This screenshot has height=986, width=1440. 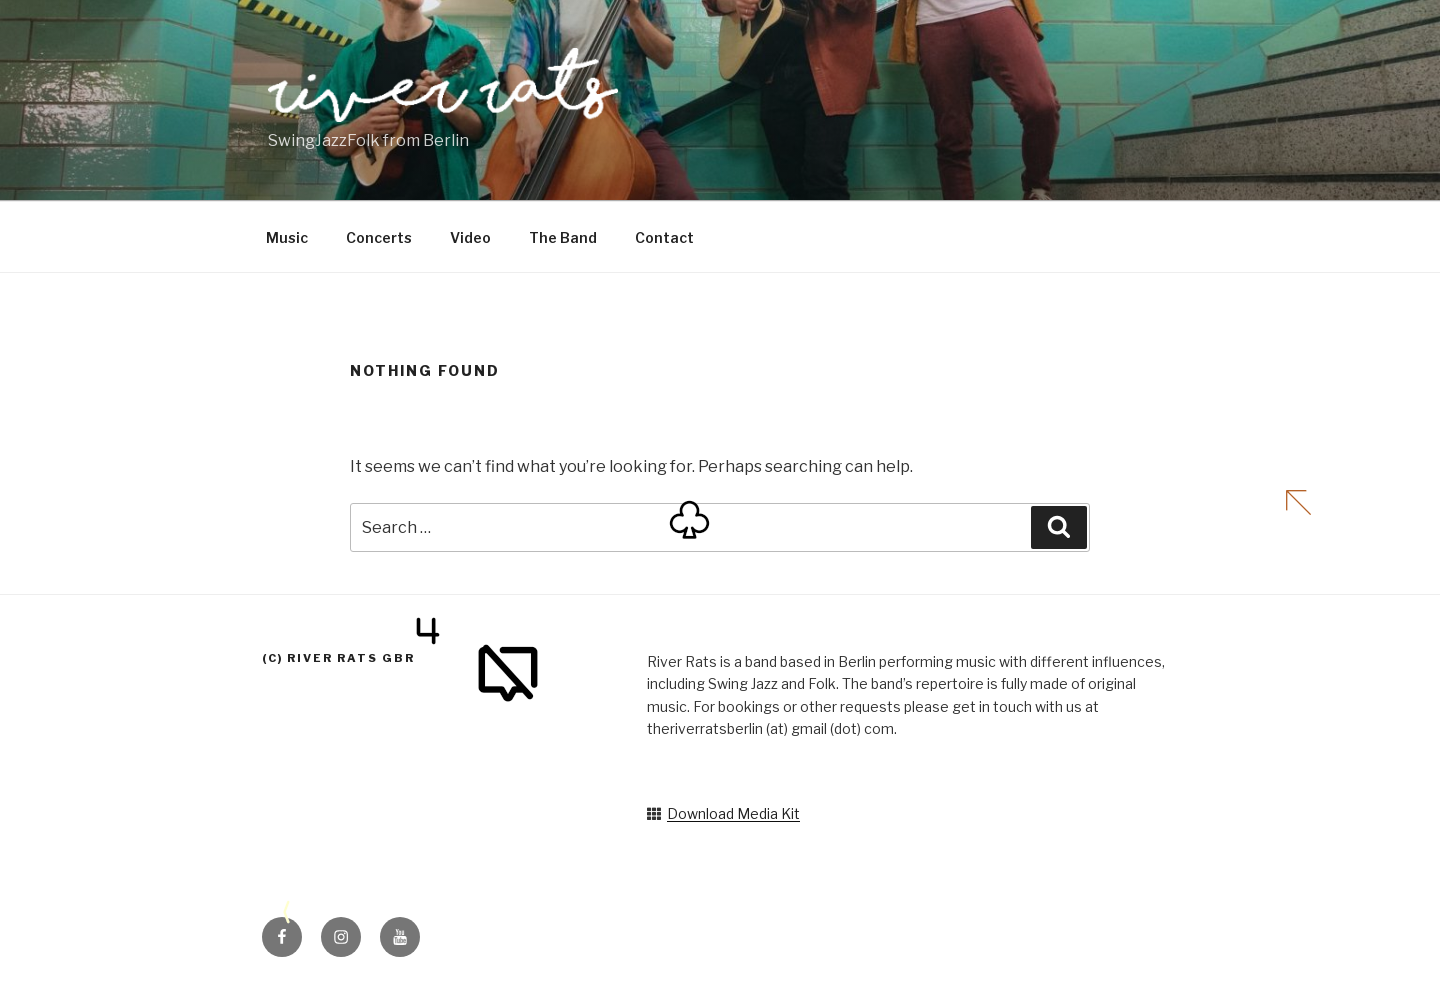 What do you see at coordinates (428, 631) in the screenshot?
I see `numeric indicator showing the number four` at bounding box center [428, 631].